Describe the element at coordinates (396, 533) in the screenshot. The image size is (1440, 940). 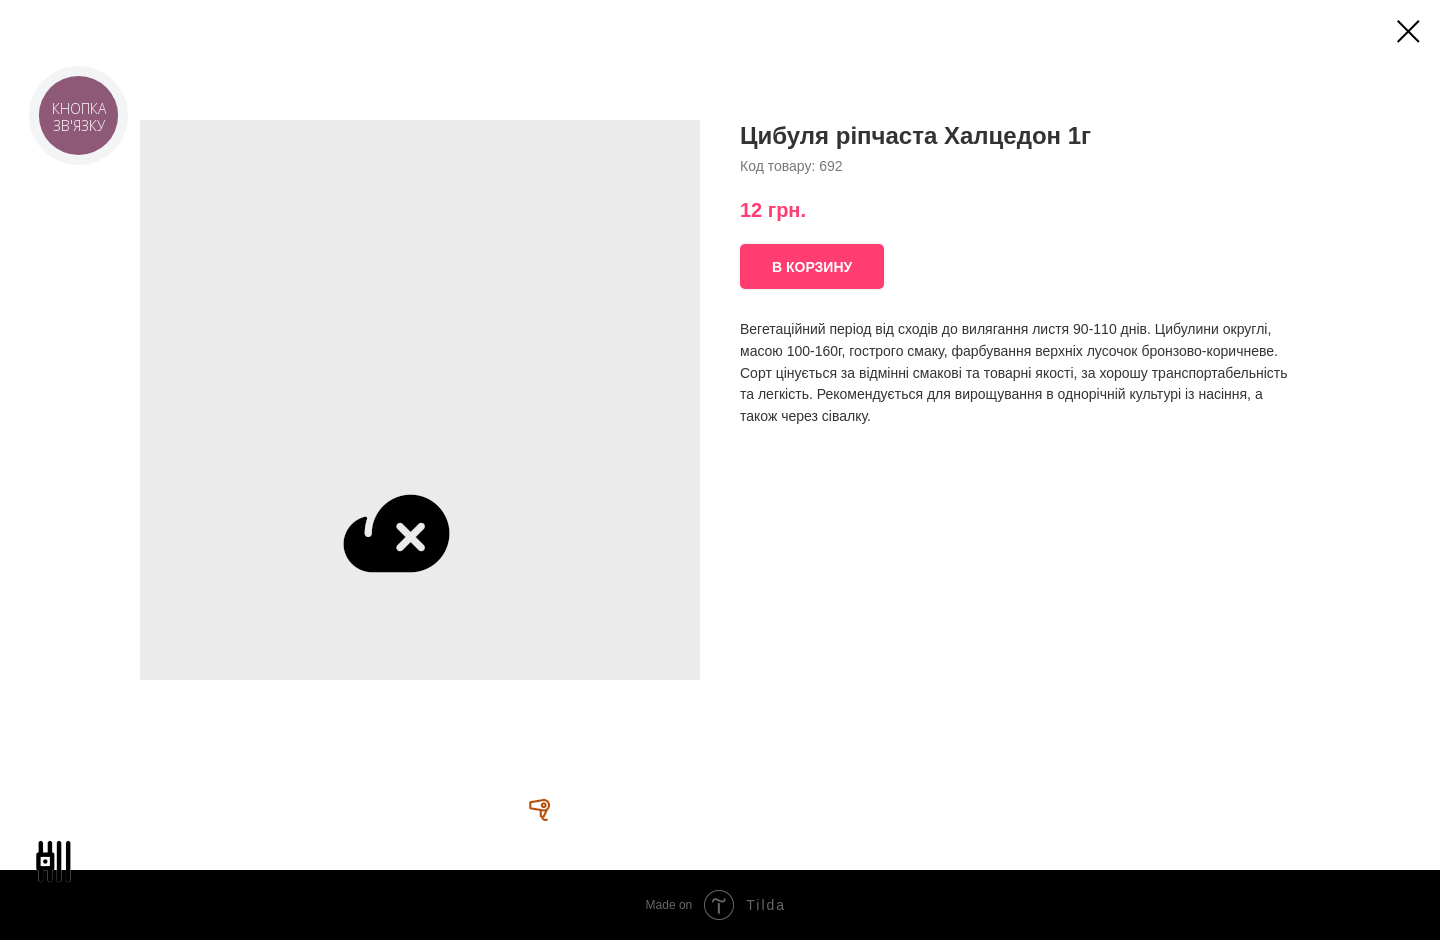
I see `disconnect from cloud storage` at that location.